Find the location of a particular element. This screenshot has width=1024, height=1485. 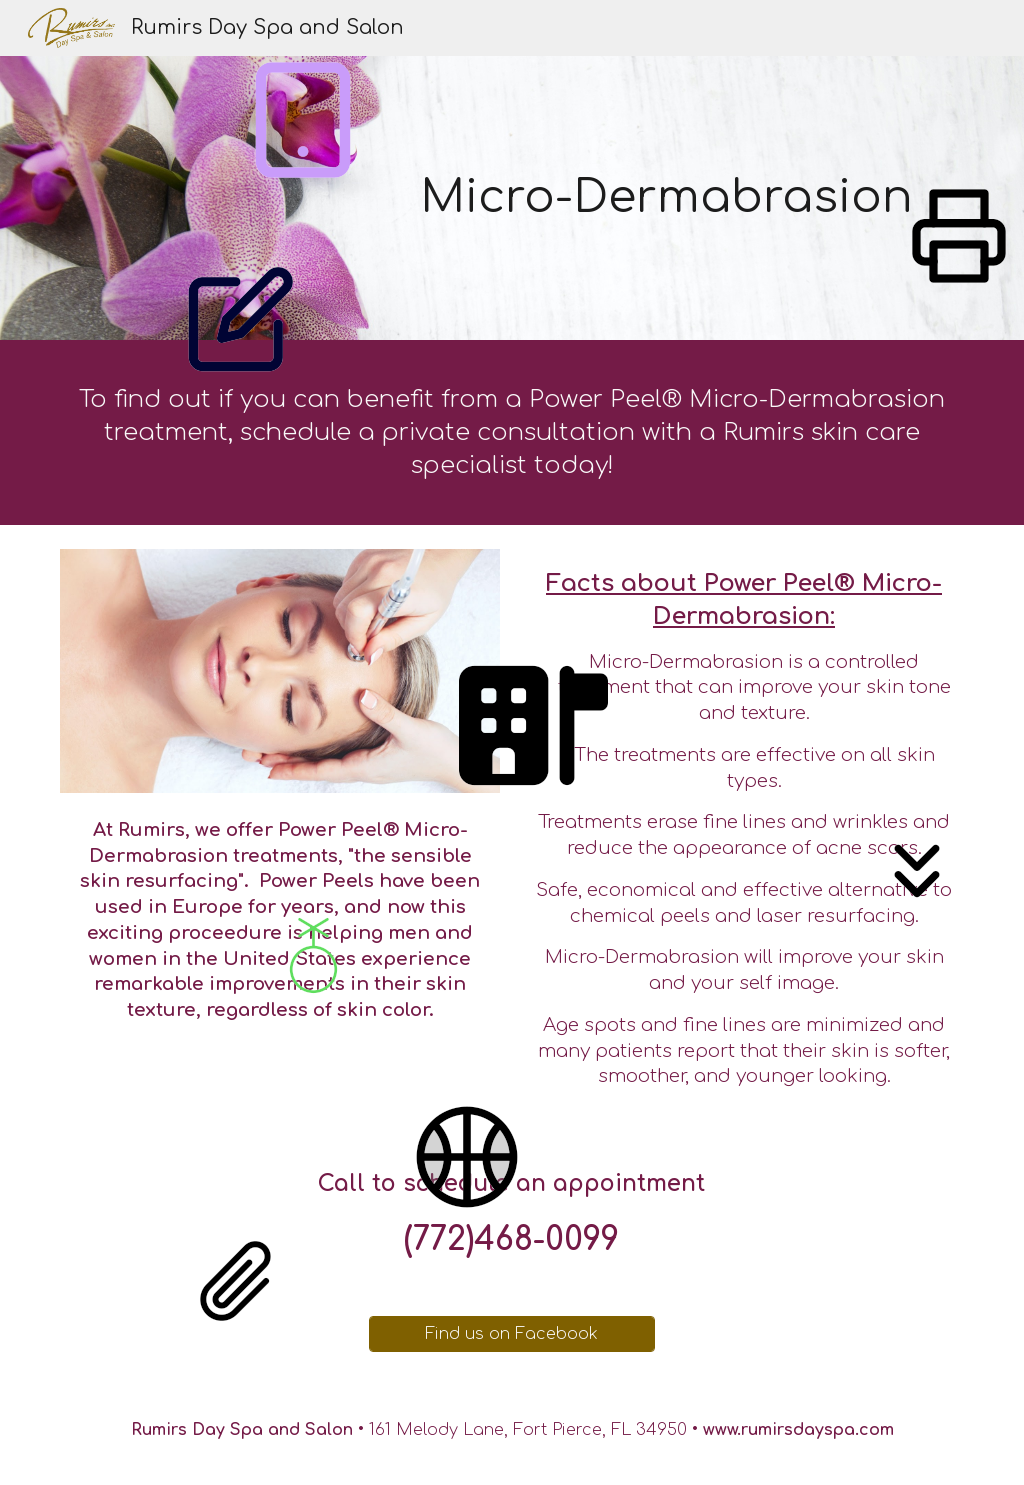

switch to tablet view or layout is located at coordinates (303, 120).